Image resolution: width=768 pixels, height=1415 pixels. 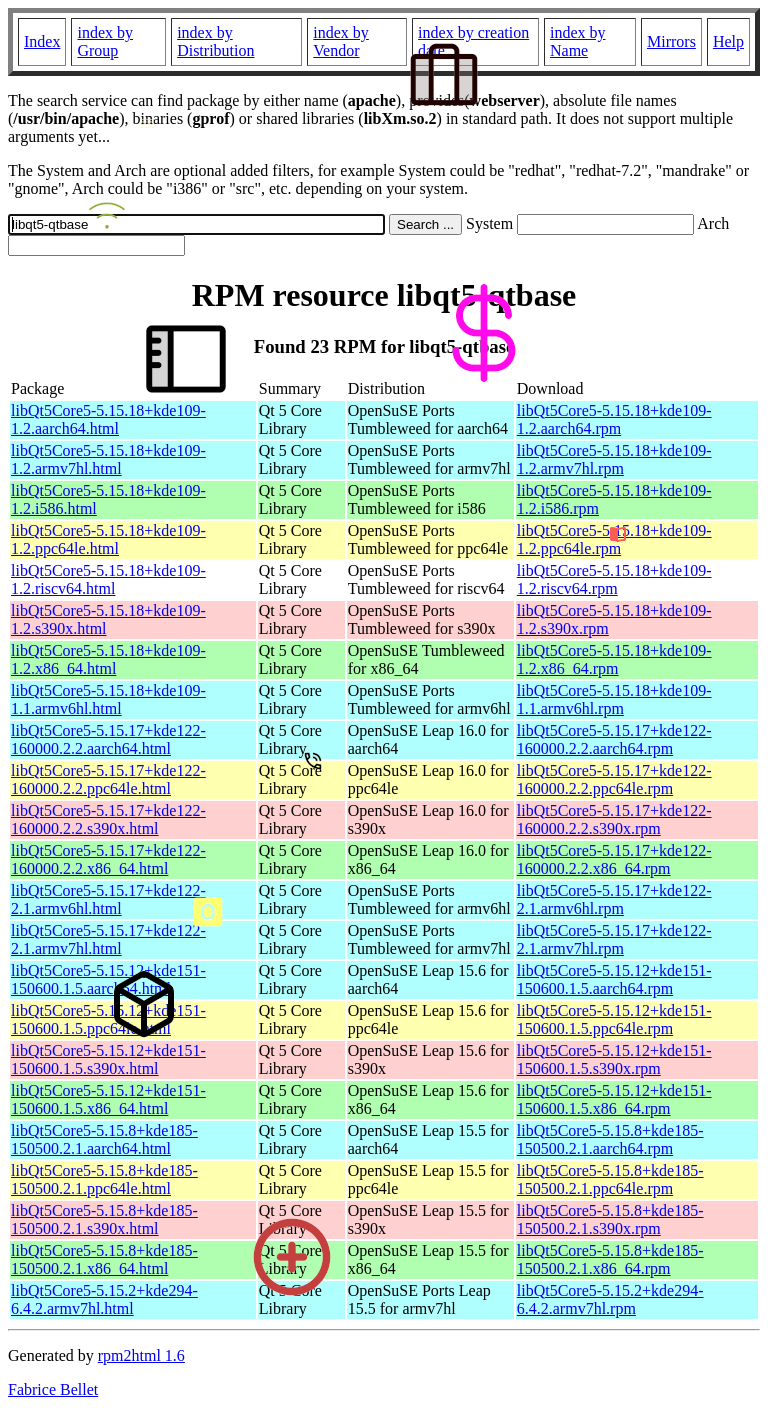 I want to click on access travel or trip planning features, so click(x=444, y=77).